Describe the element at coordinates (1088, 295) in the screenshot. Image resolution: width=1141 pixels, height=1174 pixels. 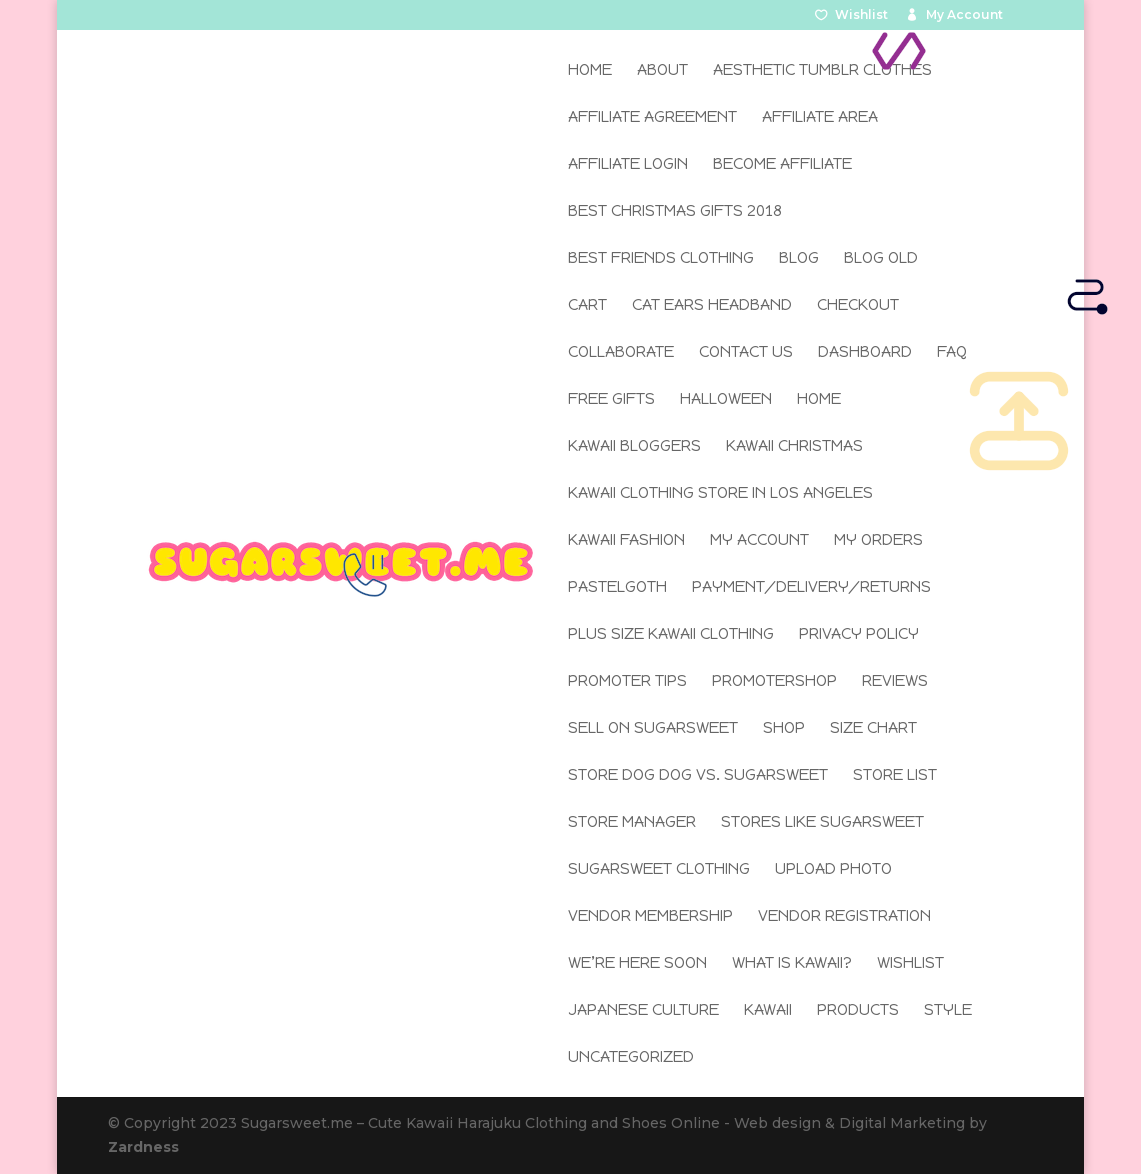
I see `view or edit a route path` at that location.